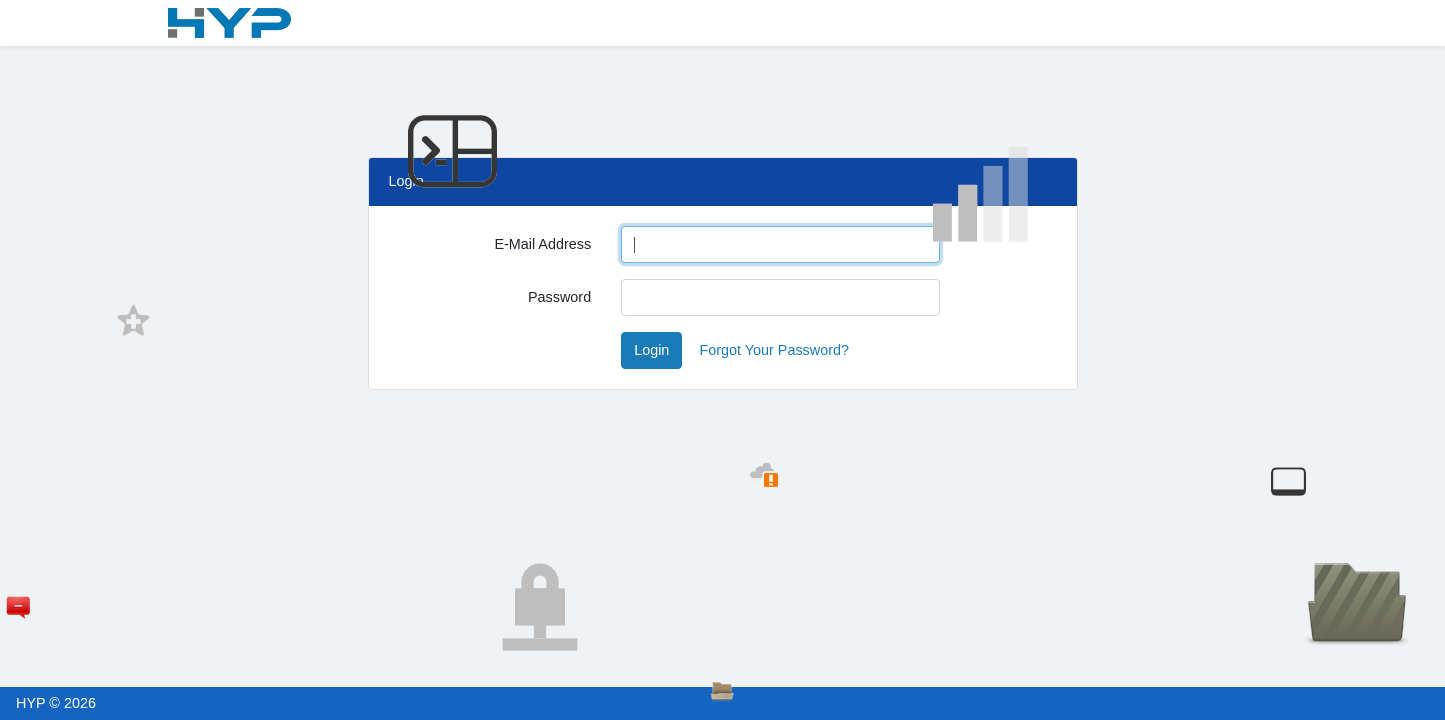 The width and height of the screenshot is (1445, 720). Describe the element at coordinates (1357, 607) in the screenshot. I see `indicates a folder currently being accessed or browsed` at that location.